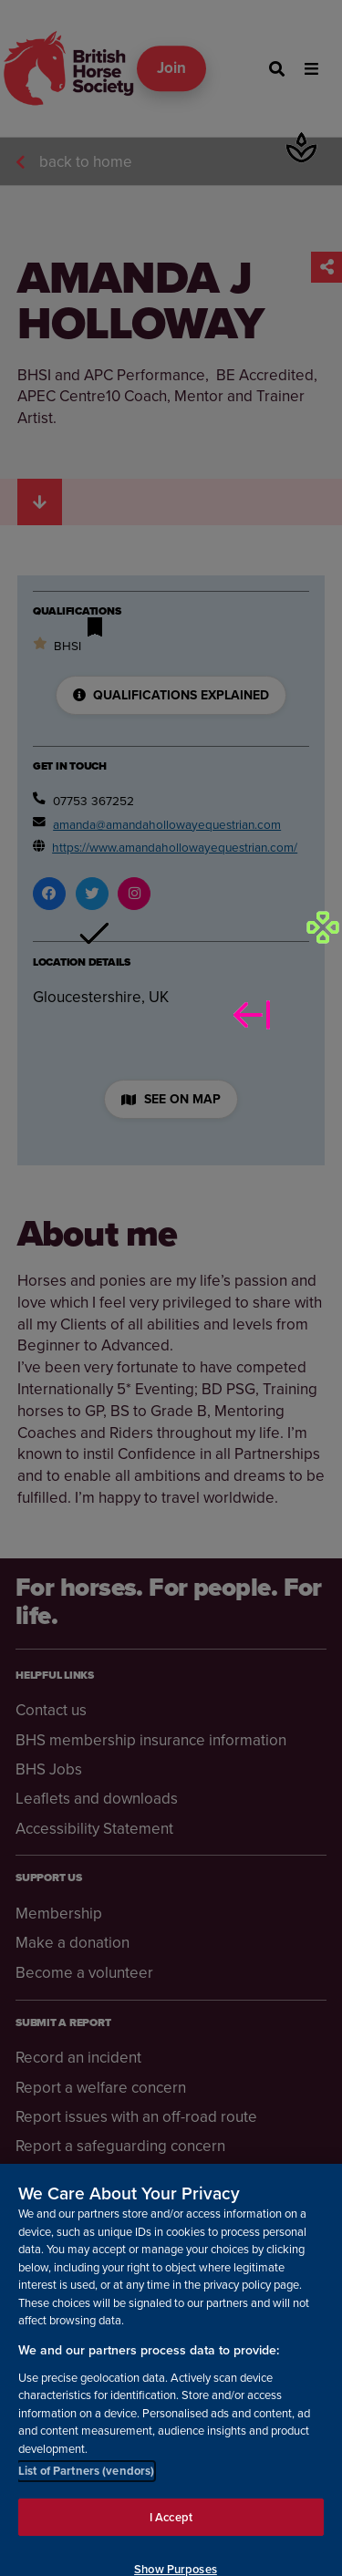 The height and width of the screenshot is (2576, 342). What do you see at coordinates (252, 1015) in the screenshot?
I see `navigate back to previous screen` at bounding box center [252, 1015].